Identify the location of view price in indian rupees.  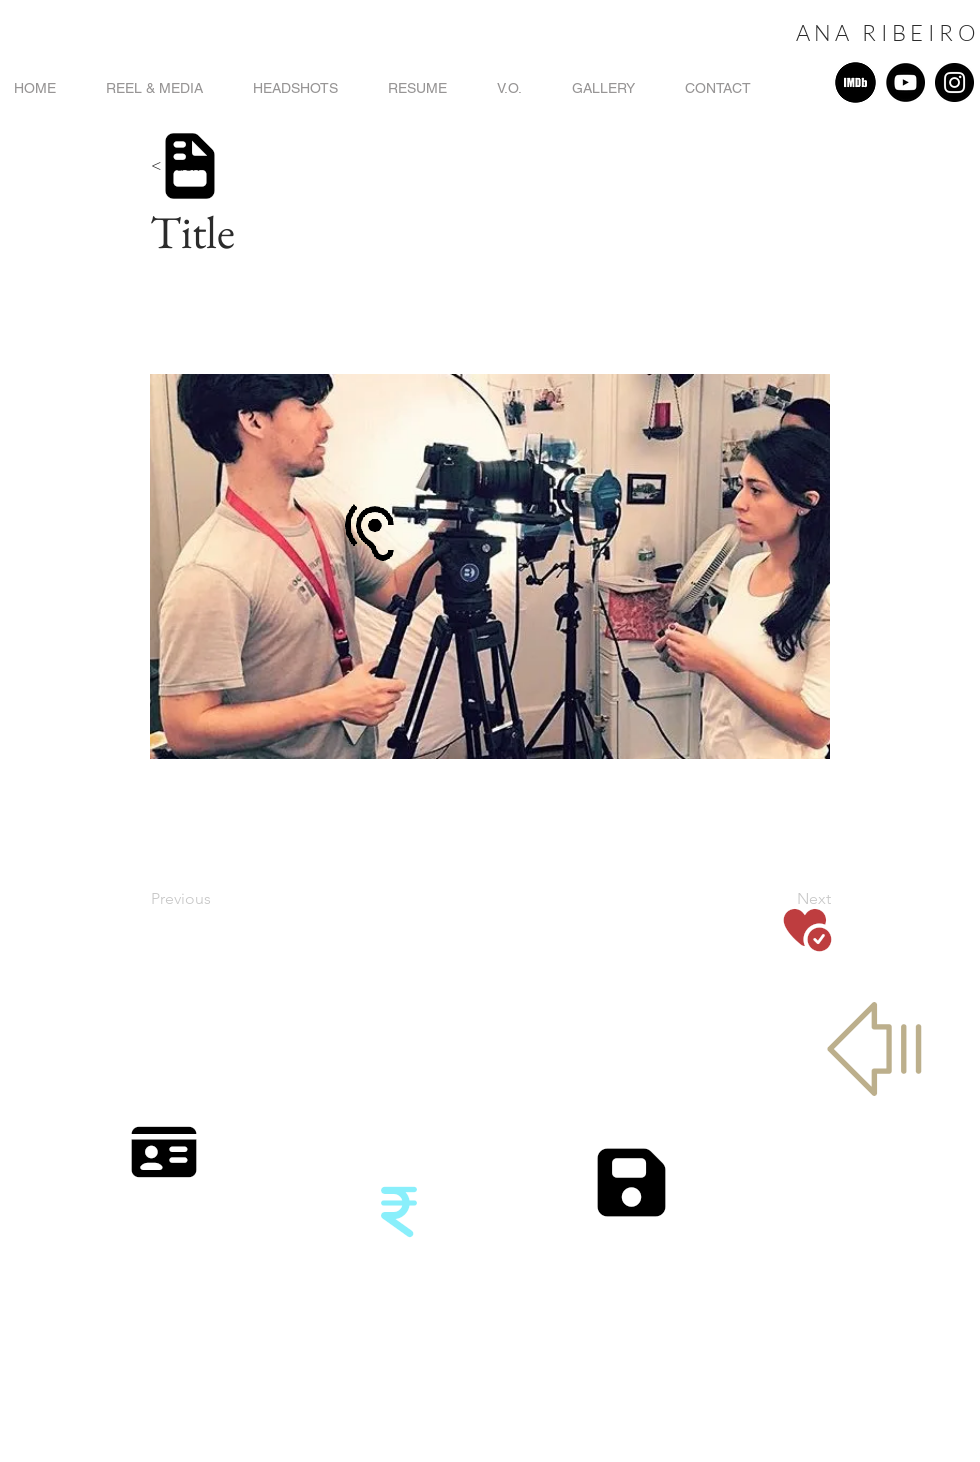
(399, 1212).